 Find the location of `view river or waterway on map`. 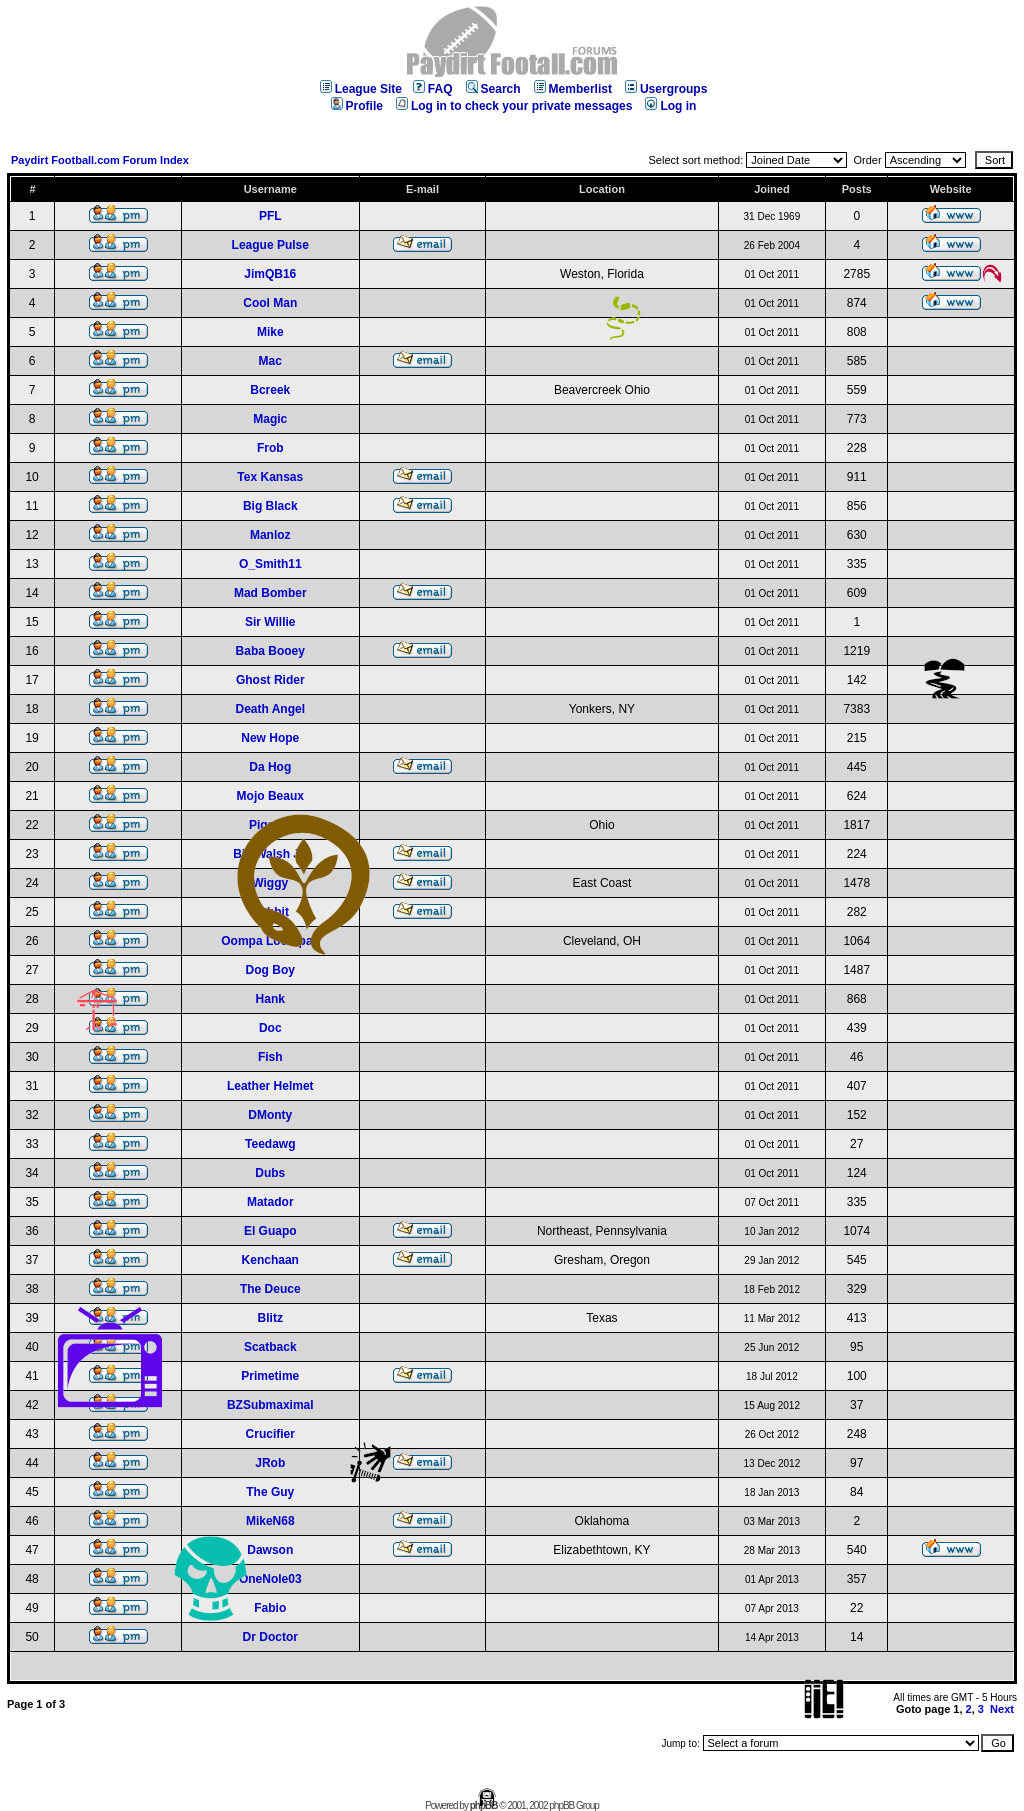

view river or waterway on map is located at coordinates (944, 678).